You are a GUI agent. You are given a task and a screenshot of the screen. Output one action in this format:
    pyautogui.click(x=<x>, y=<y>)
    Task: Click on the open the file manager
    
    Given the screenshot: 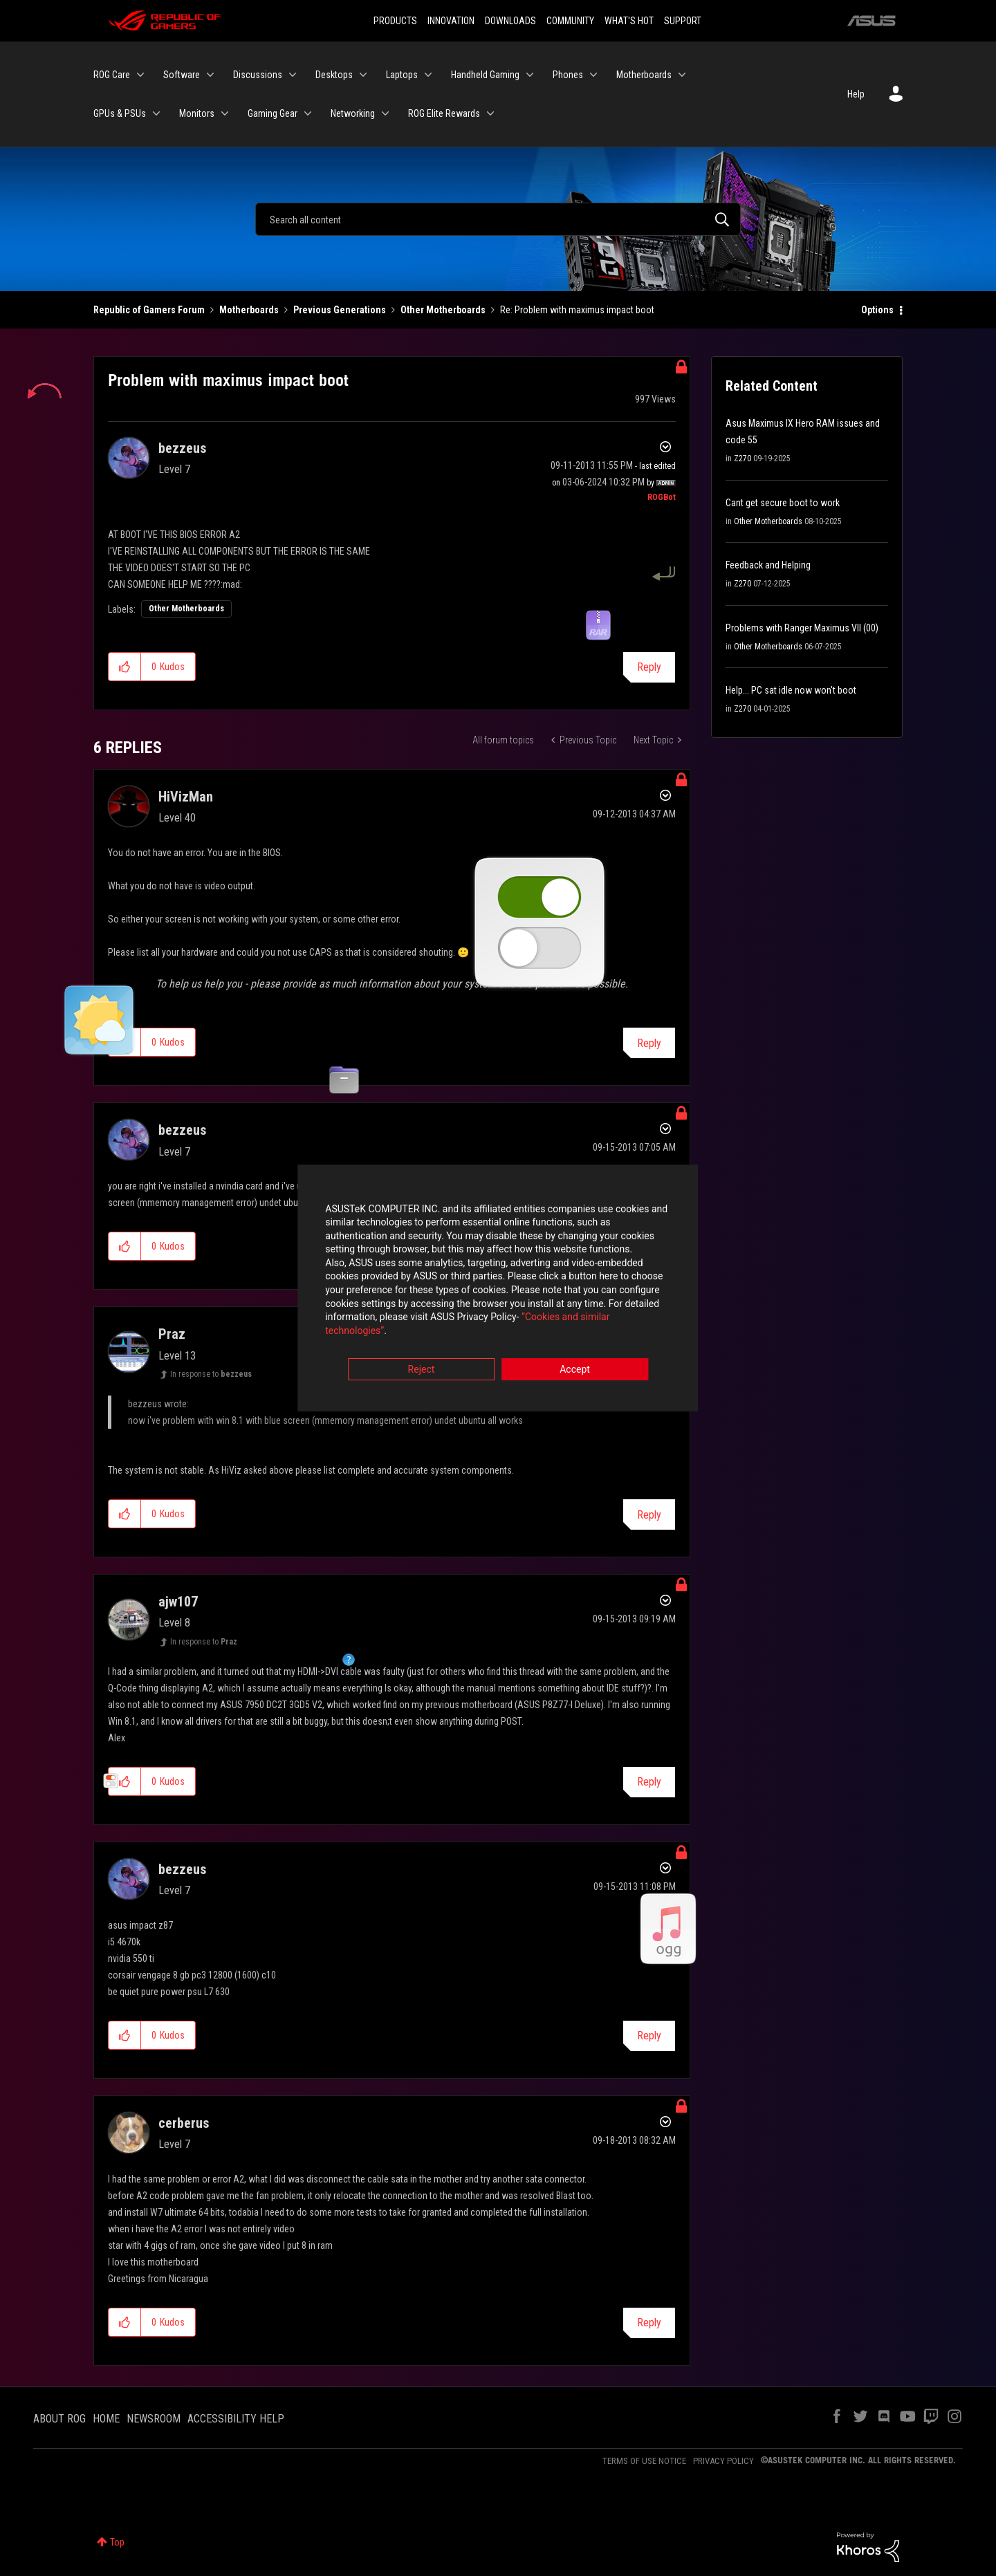 What is the action you would take?
    pyautogui.click(x=344, y=1079)
    